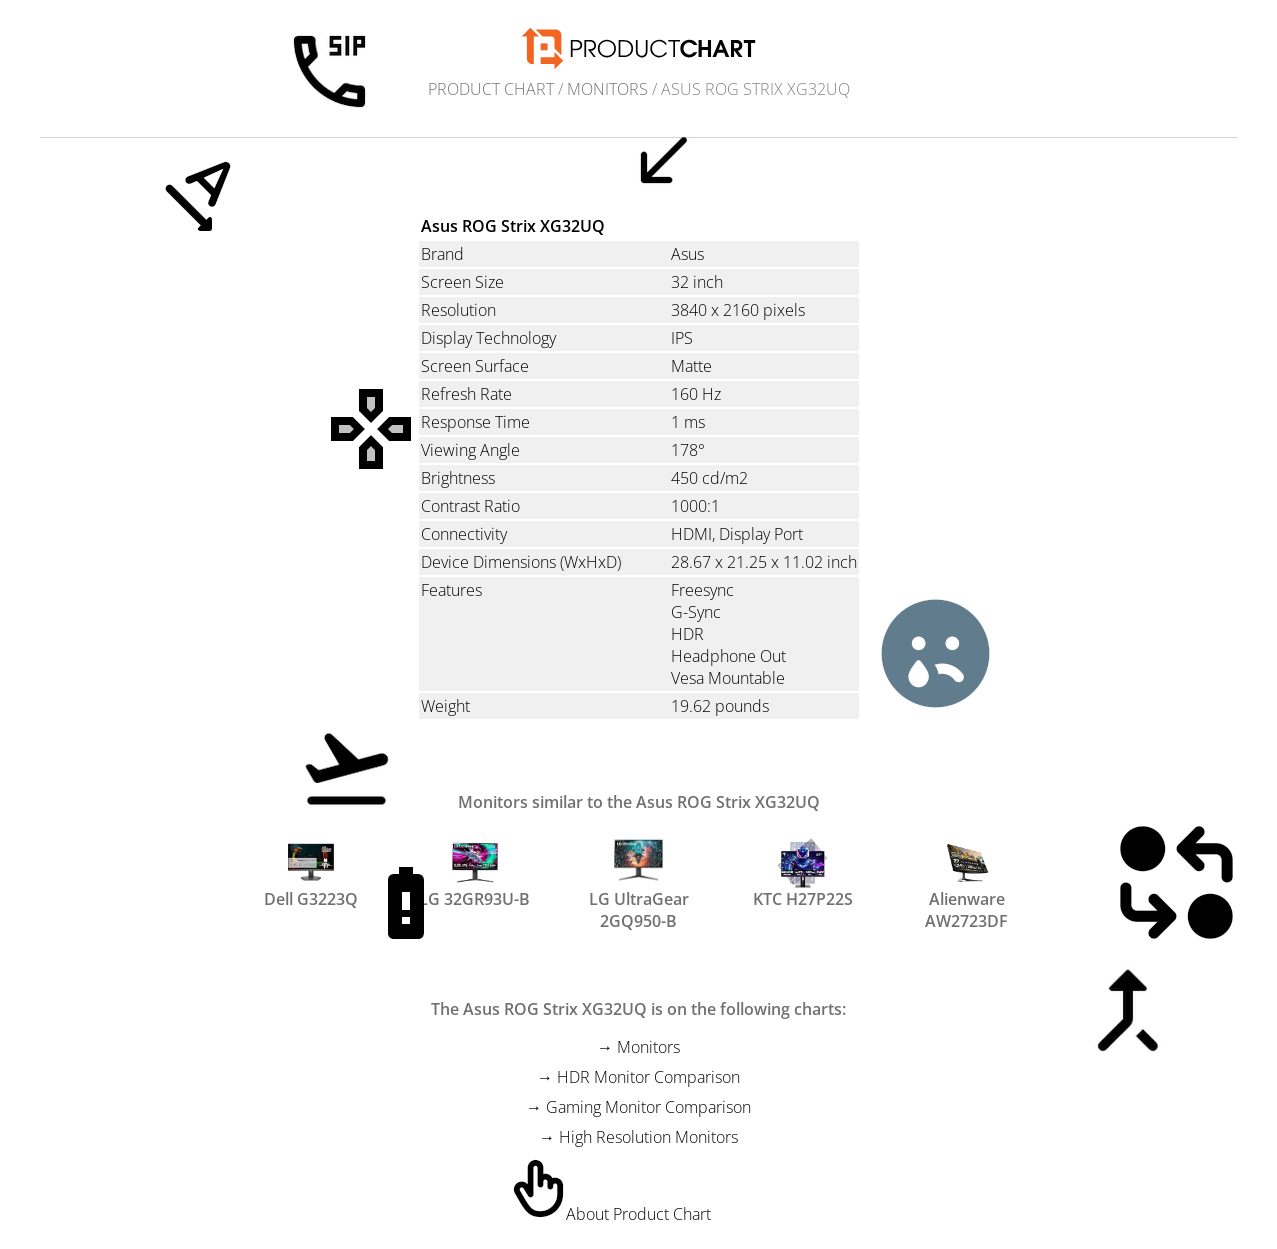 Image resolution: width=1277 pixels, height=1249 pixels. I want to click on indicates an error or failed action, so click(935, 653).